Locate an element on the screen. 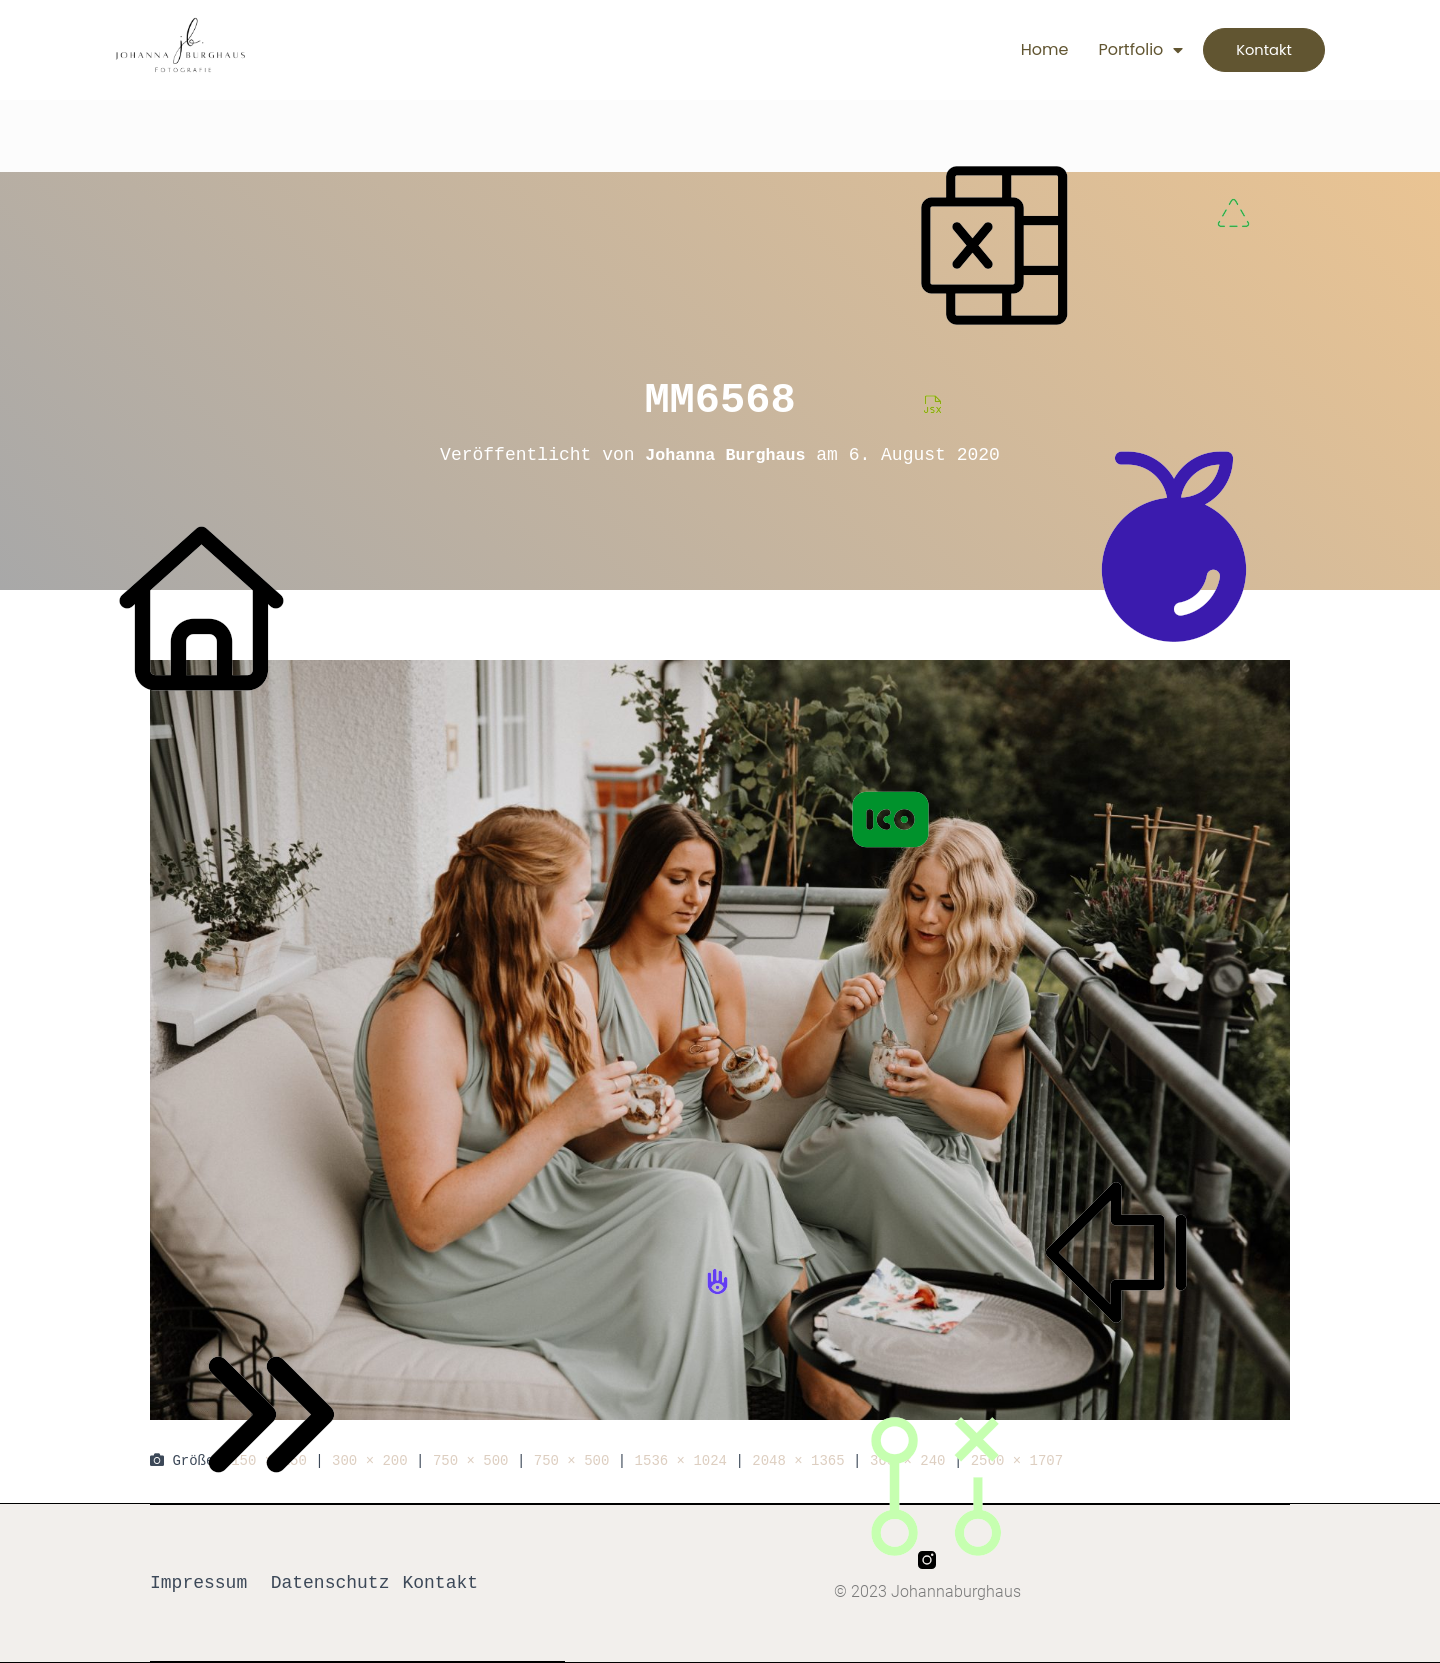 The height and width of the screenshot is (1663, 1440). indicates fruit or produce category is located at coordinates (1174, 550).